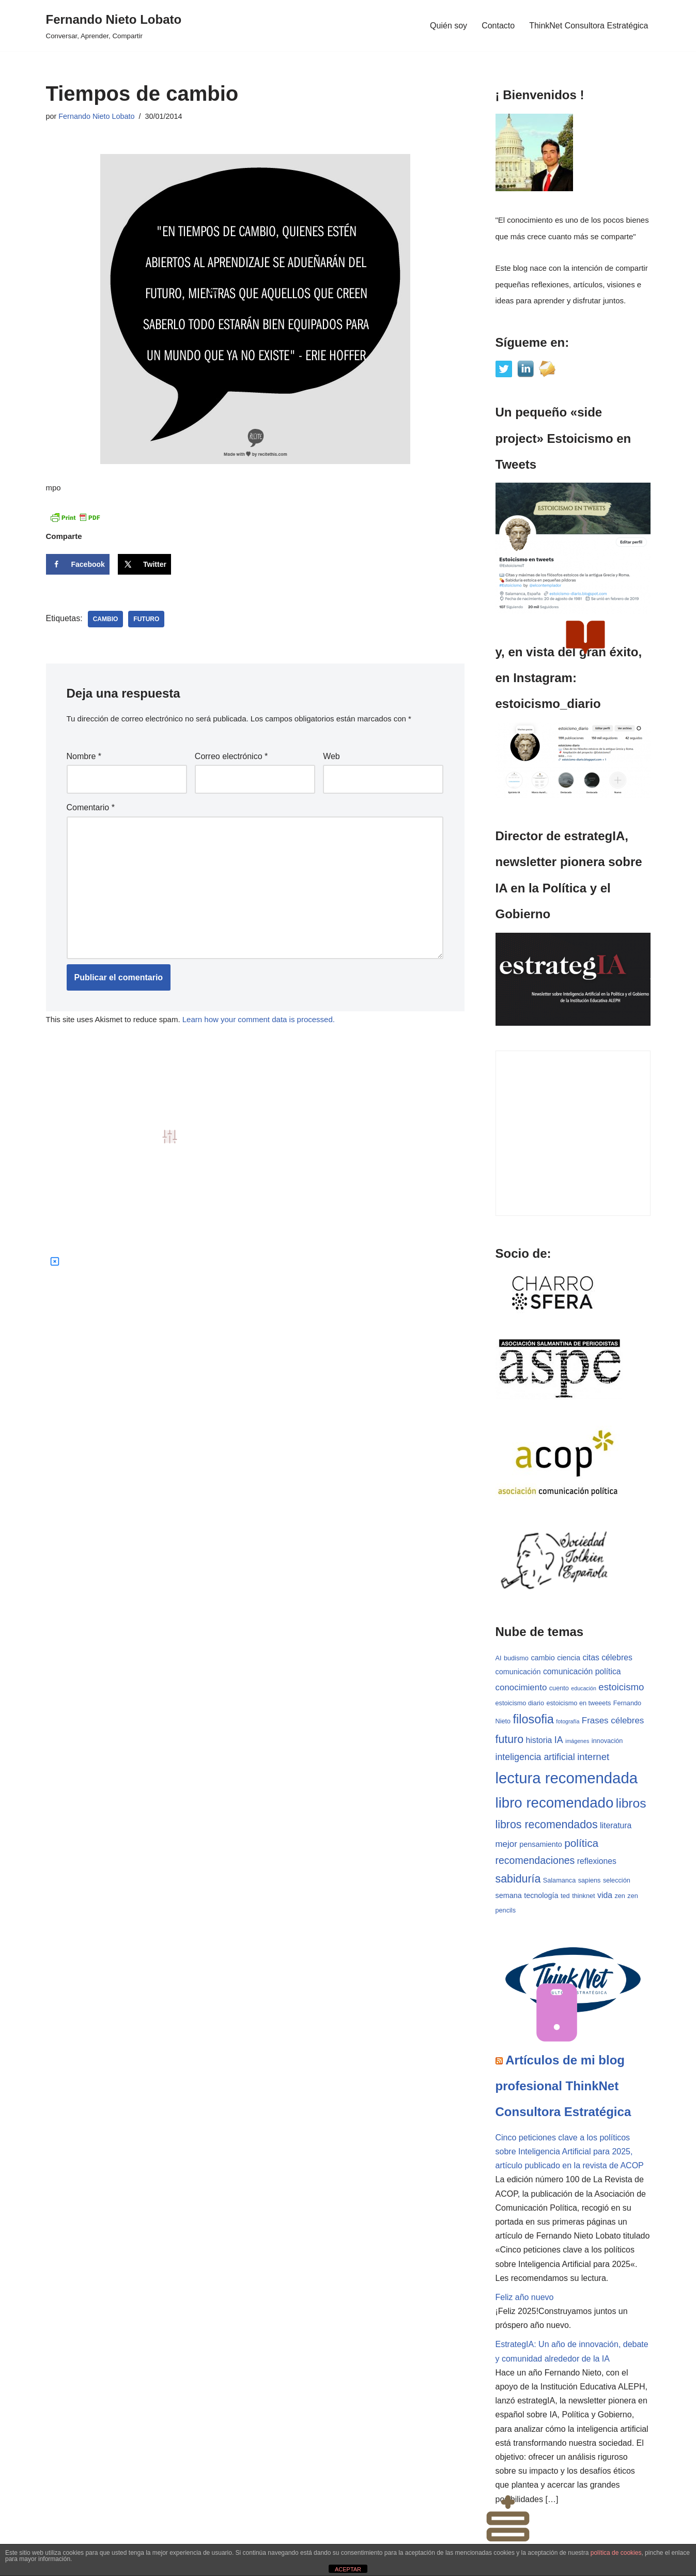  I want to click on add a new row above, so click(508, 2522).